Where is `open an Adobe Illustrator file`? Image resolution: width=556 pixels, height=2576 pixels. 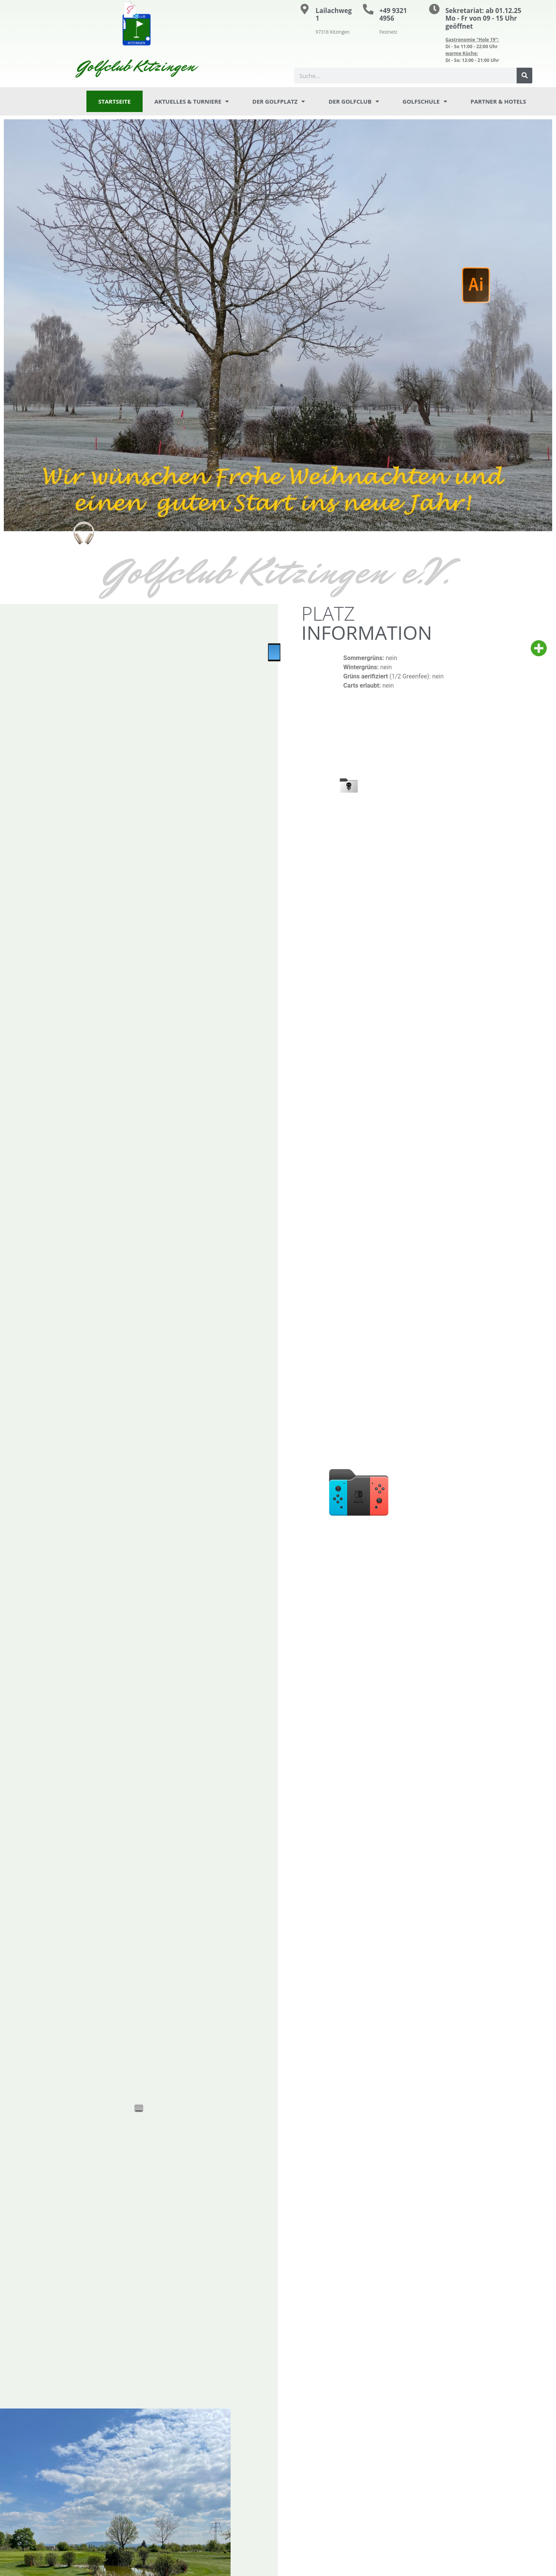
open an Adobe Illustrator file is located at coordinates (476, 285).